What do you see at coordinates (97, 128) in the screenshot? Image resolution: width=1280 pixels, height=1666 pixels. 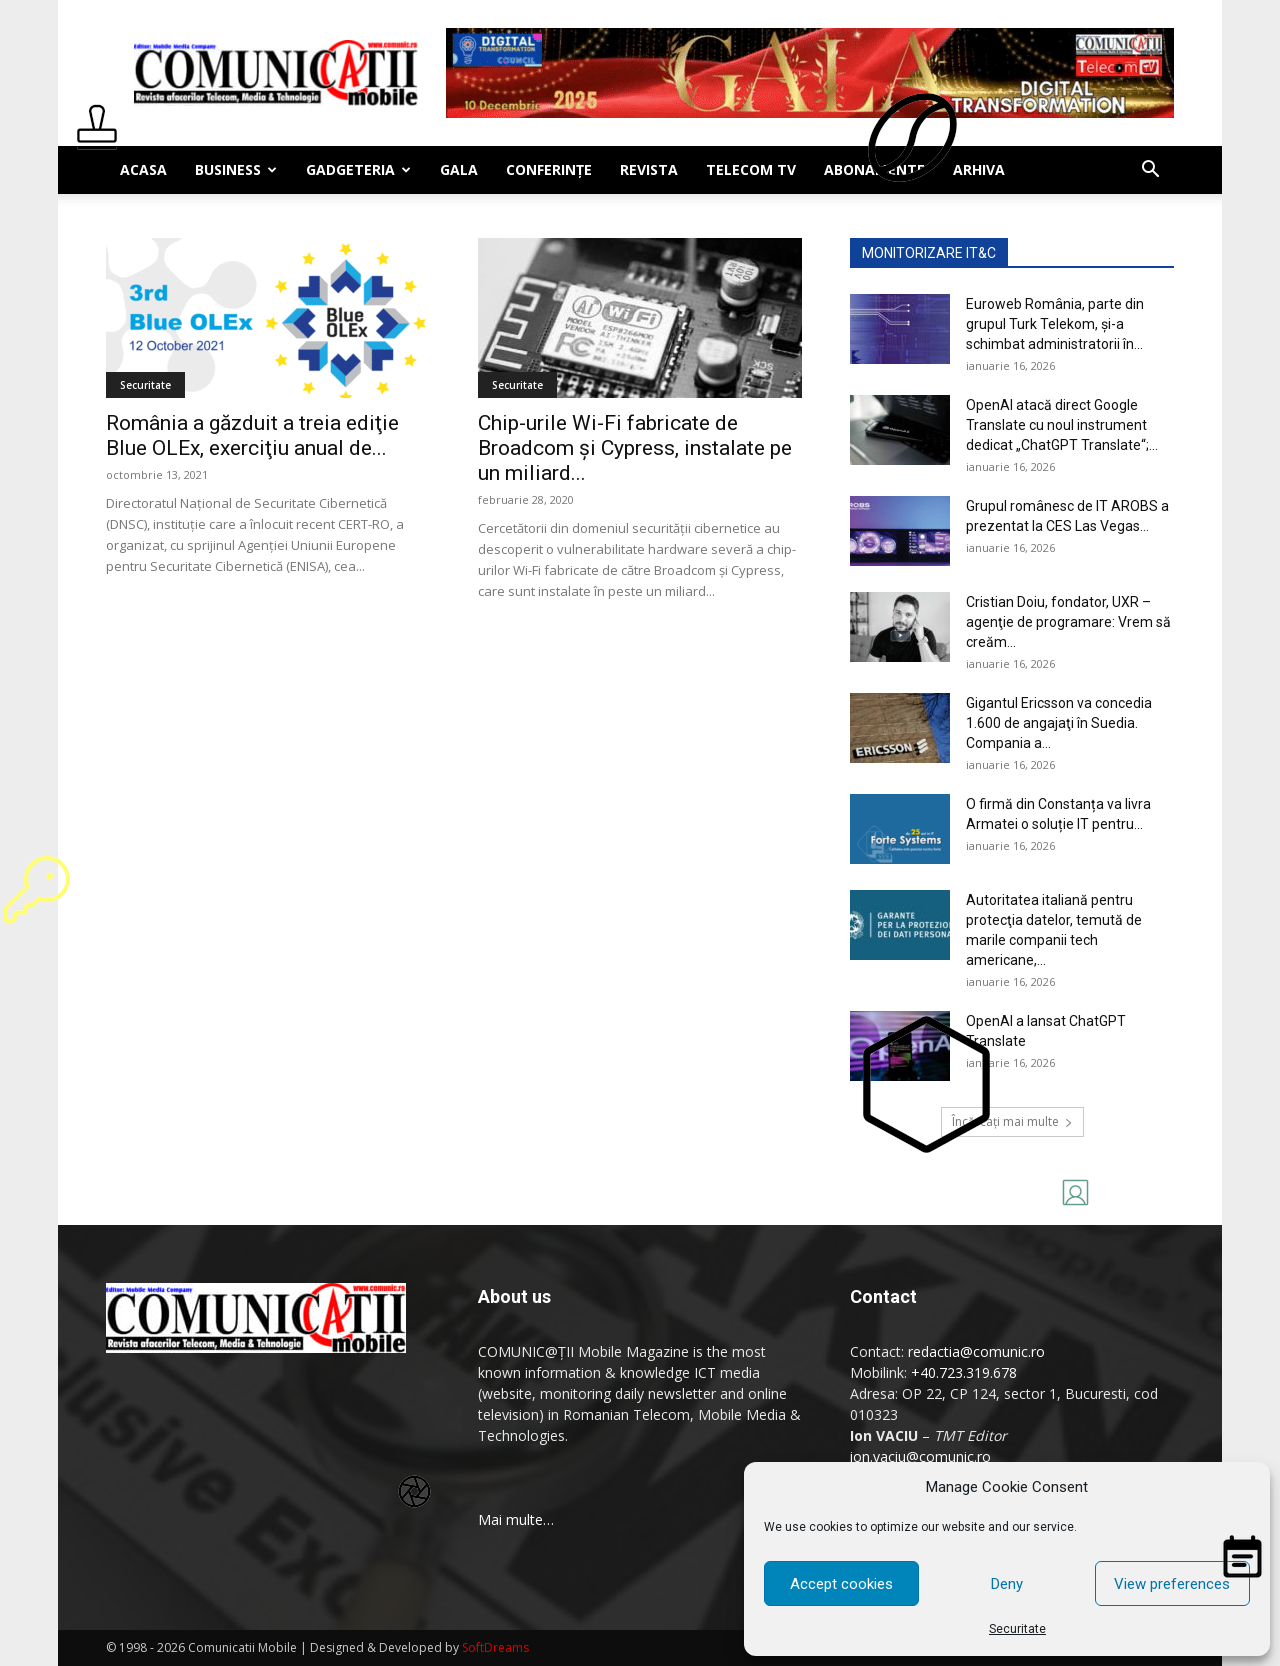 I see `apply a stamp or seal to a document` at bounding box center [97, 128].